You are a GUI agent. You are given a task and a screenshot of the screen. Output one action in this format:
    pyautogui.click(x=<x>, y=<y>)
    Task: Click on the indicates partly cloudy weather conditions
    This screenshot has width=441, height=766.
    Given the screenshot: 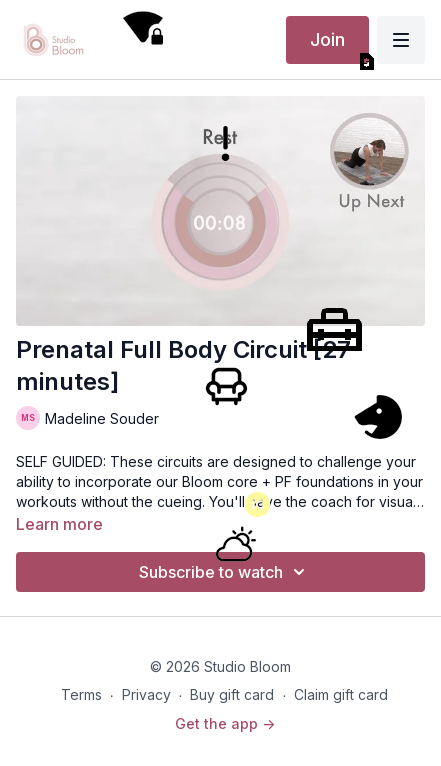 What is the action you would take?
    pyautogui.click(x=236, y=544)
    